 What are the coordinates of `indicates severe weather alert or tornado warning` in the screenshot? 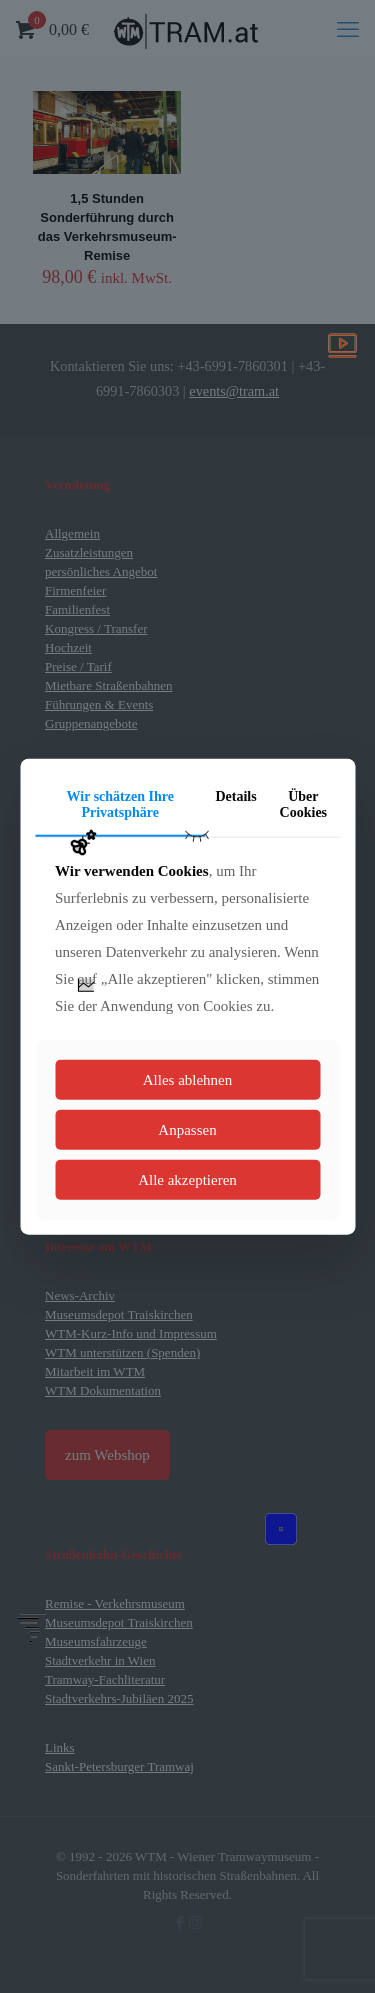 It's located at (31, 1626).